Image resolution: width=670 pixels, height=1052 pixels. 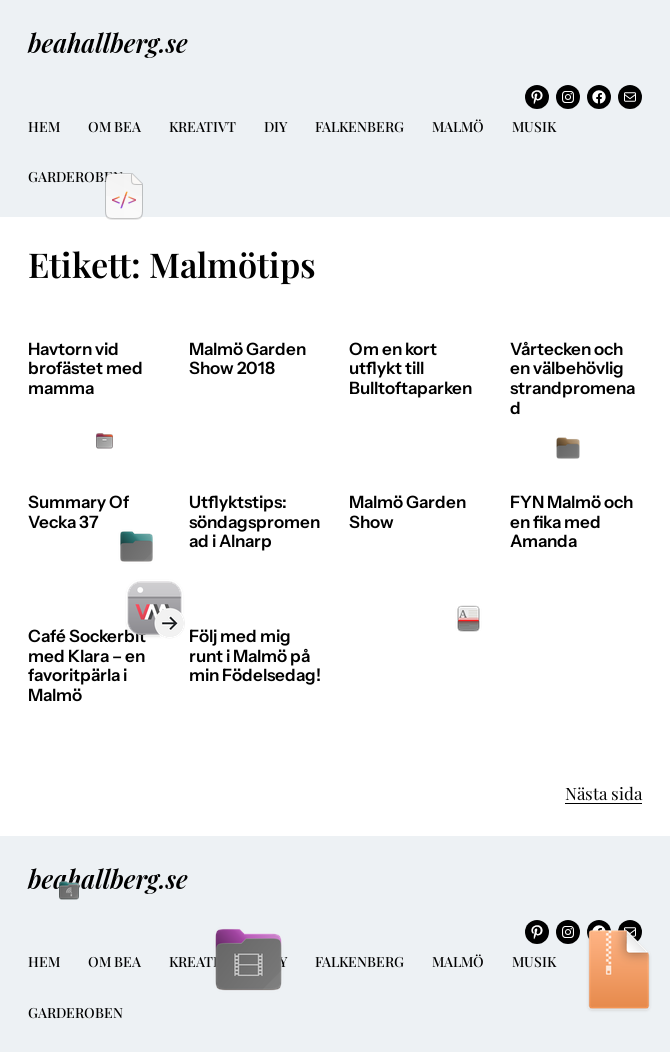 I want to click on configure virtual machine migration settings, so click(x=155, y=609).